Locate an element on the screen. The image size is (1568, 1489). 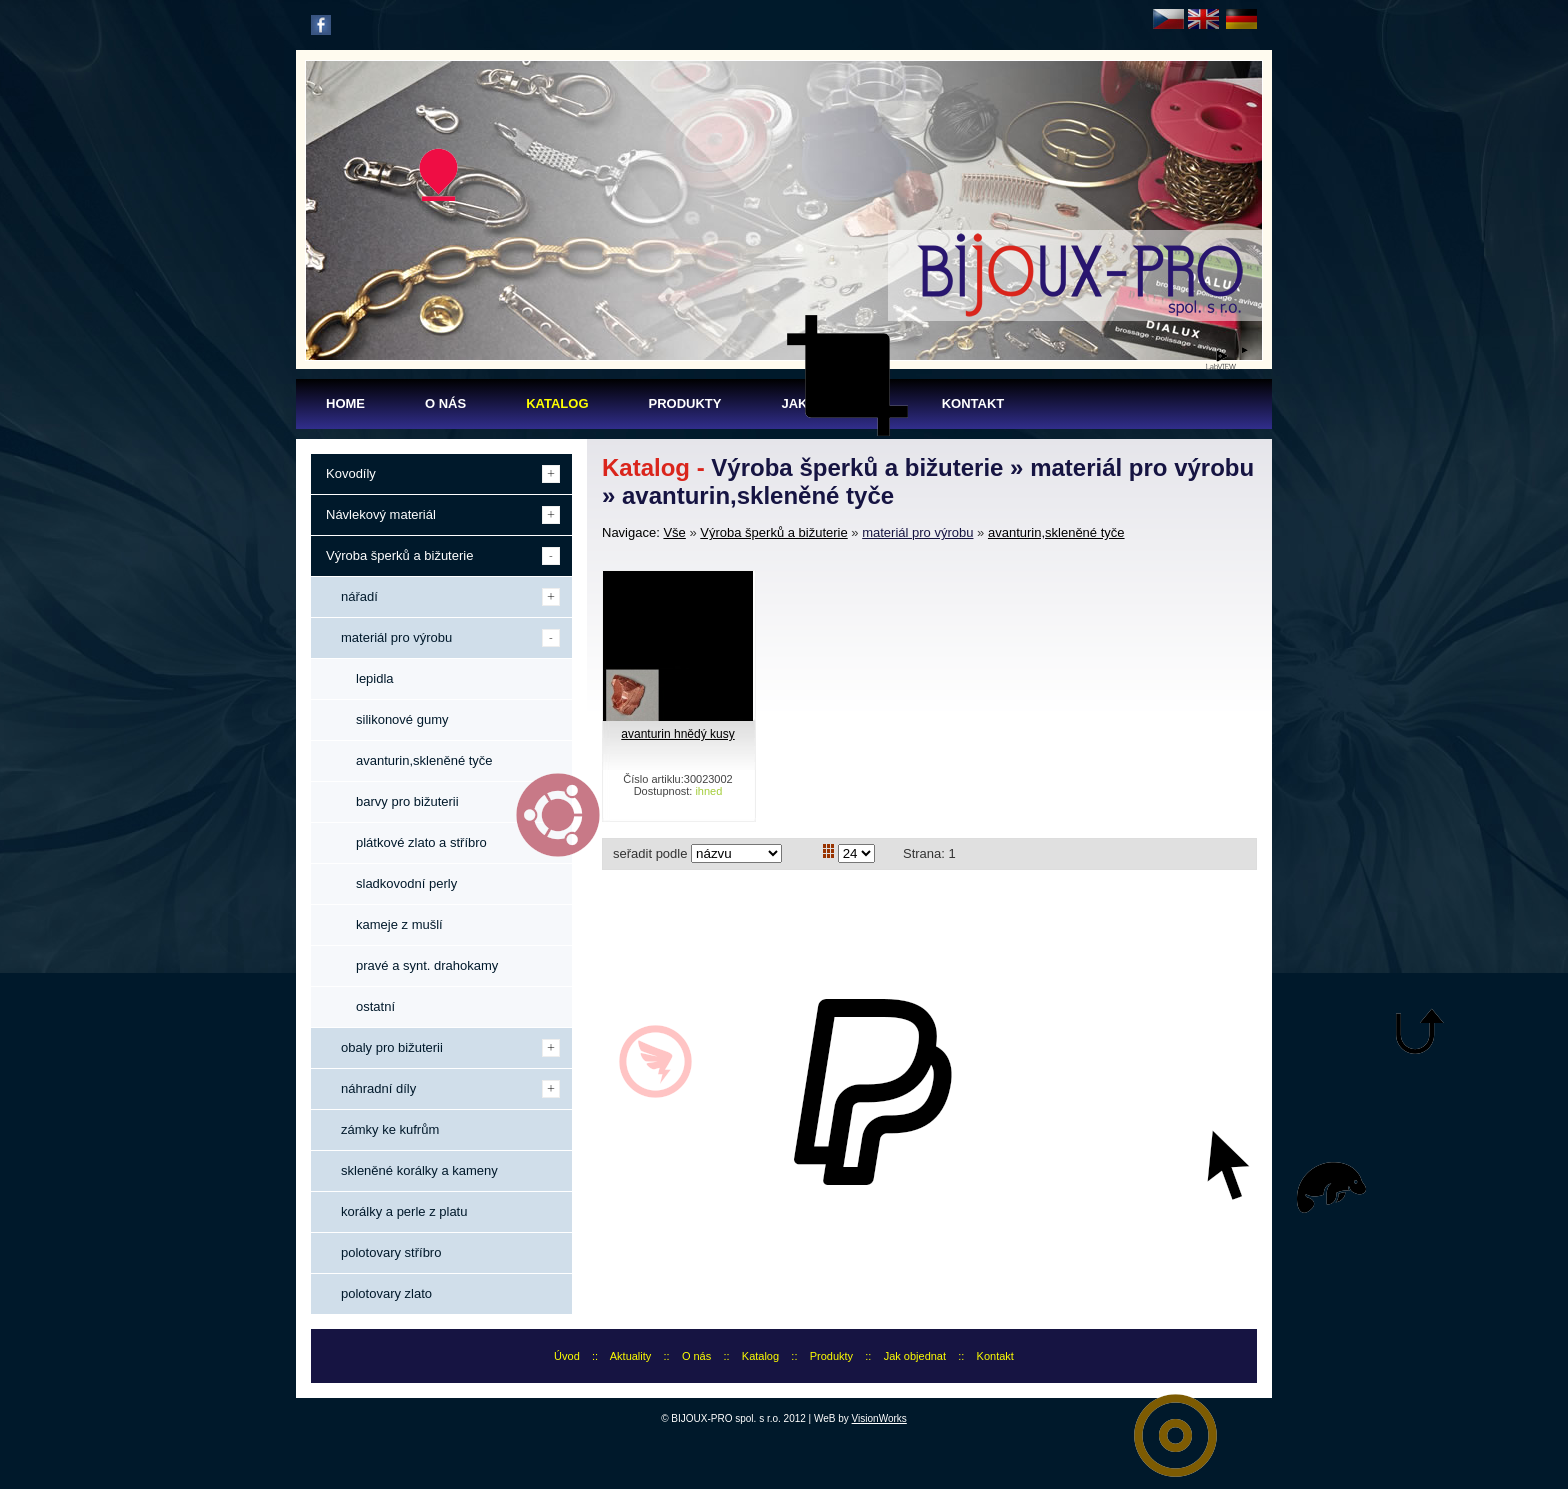
crop an image or photo is located at coordinates (847, 375).